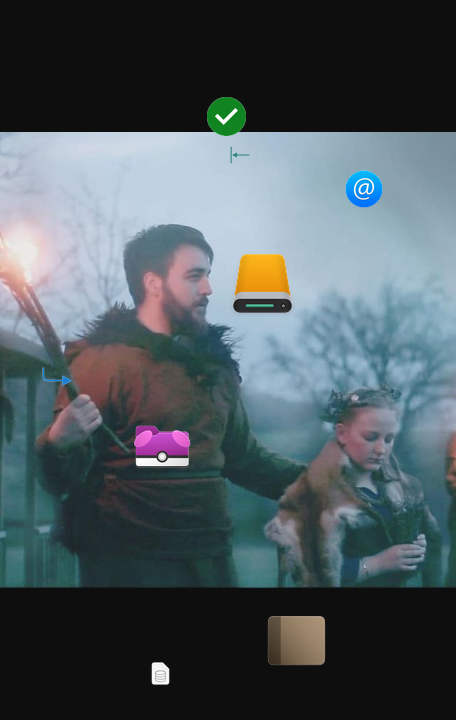  What do you see at coordinates (240, 155) in the screenshot?
I see `go to the first item in a list or sequence` at bounding box center [240, 155].